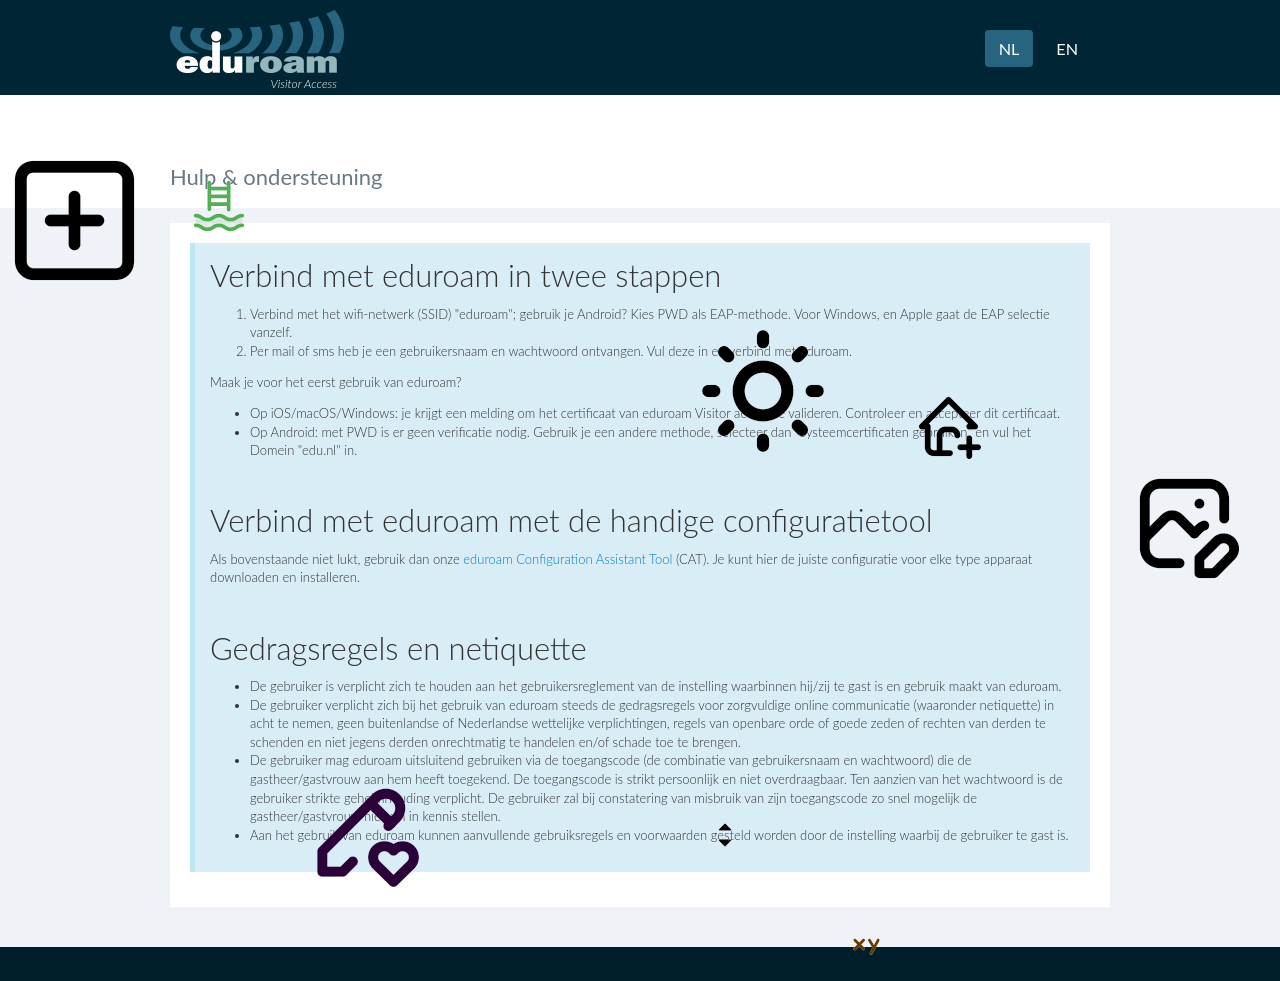 The width and height of the screenshot is (1280, 981). I want to click on edit your favorites or liked items, so click(363, 831).